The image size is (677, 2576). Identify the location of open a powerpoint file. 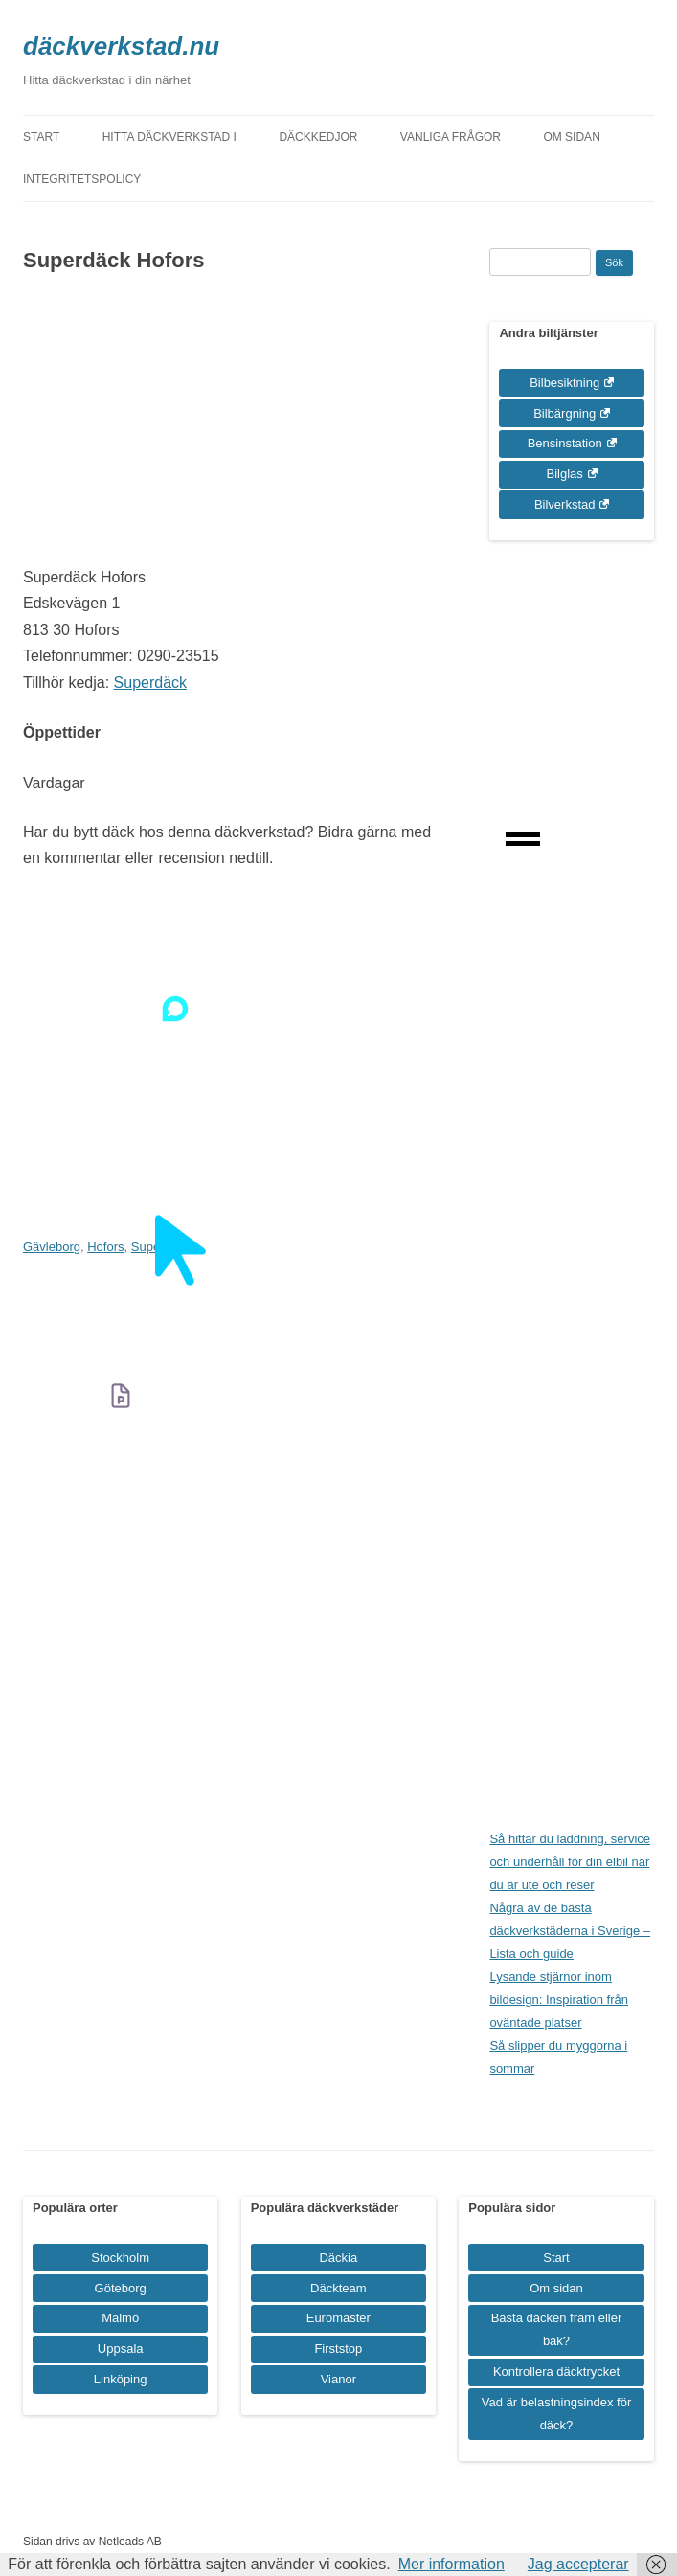
(121, 1396).